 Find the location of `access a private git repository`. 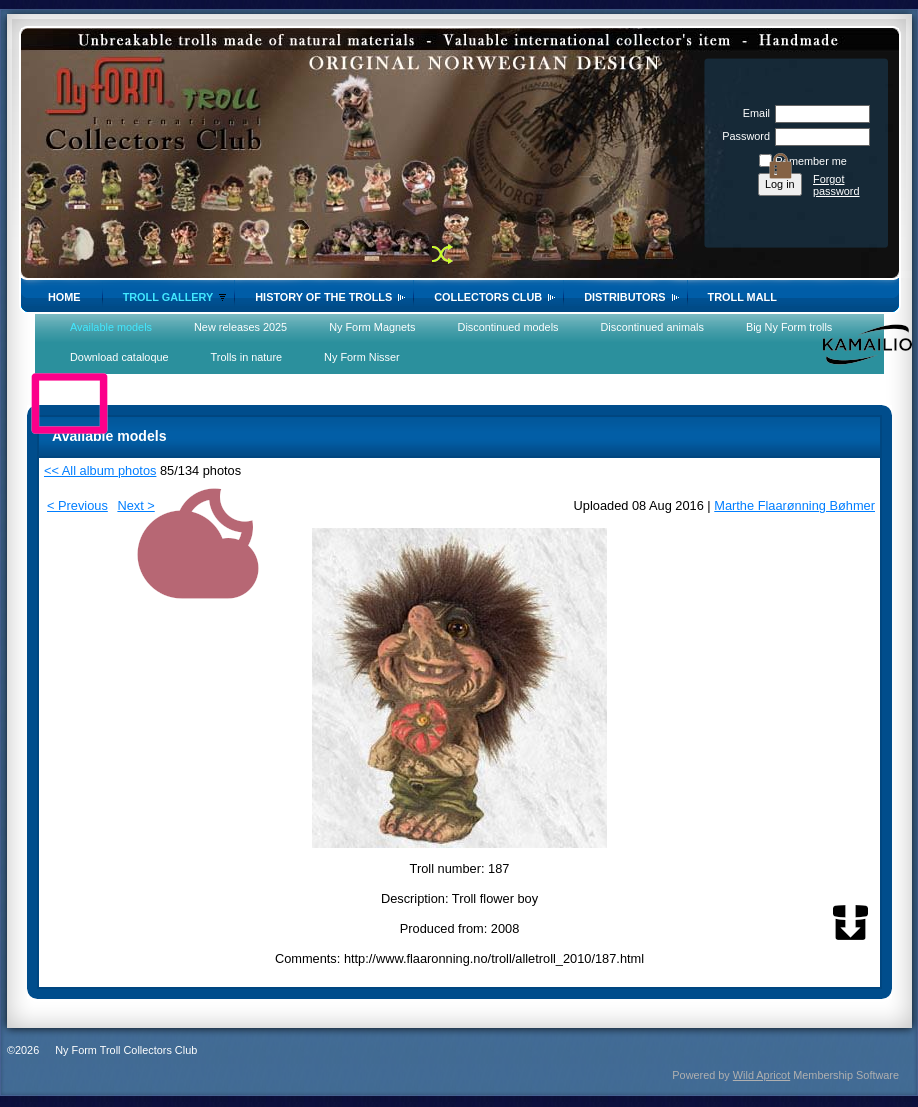

access a private git repository is located at coordinates (780, 166).